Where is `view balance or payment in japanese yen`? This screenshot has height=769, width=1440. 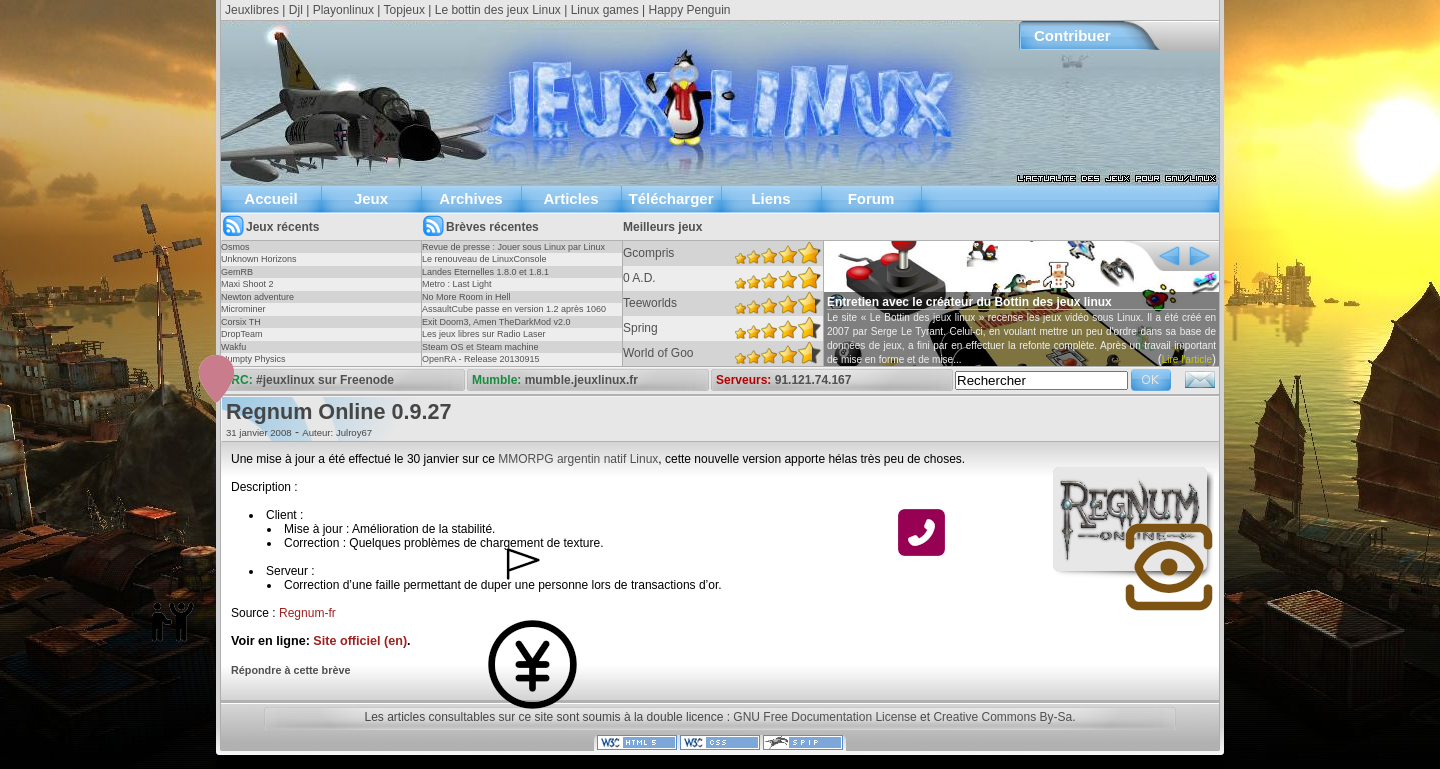 view balance or payment in japanese yen is located at coordinates (532, 664).